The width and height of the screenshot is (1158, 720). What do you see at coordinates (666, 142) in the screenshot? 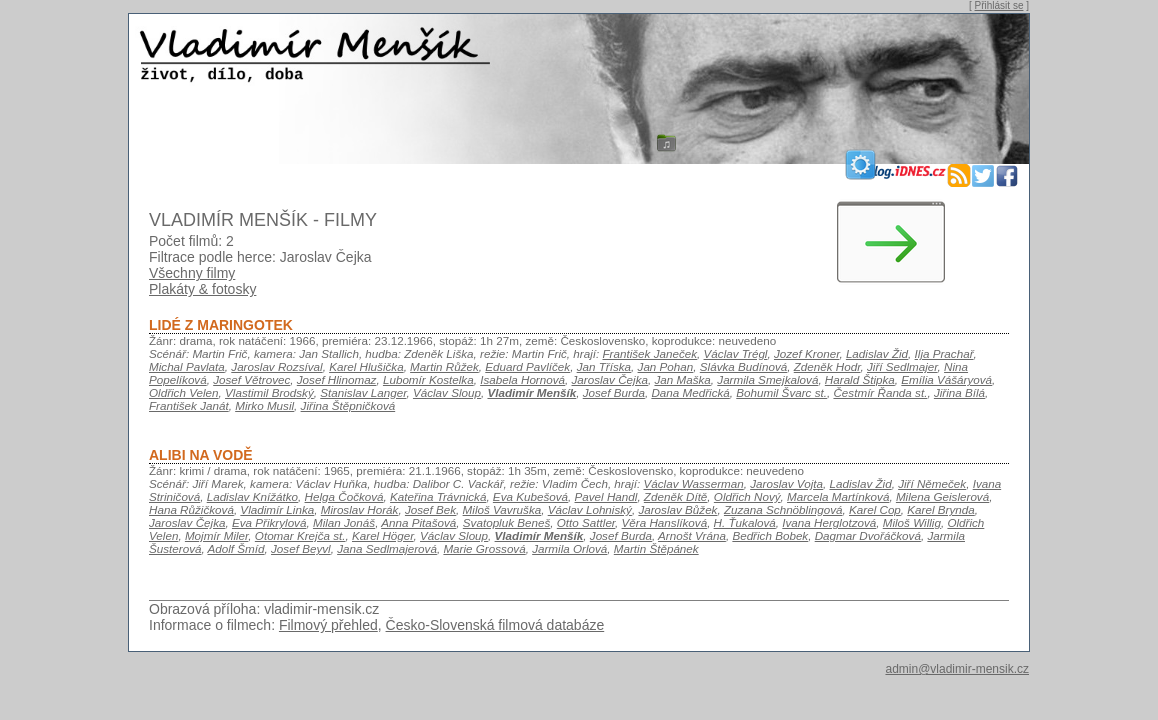
I see `open your music folder` at bounding box center [666, 142].